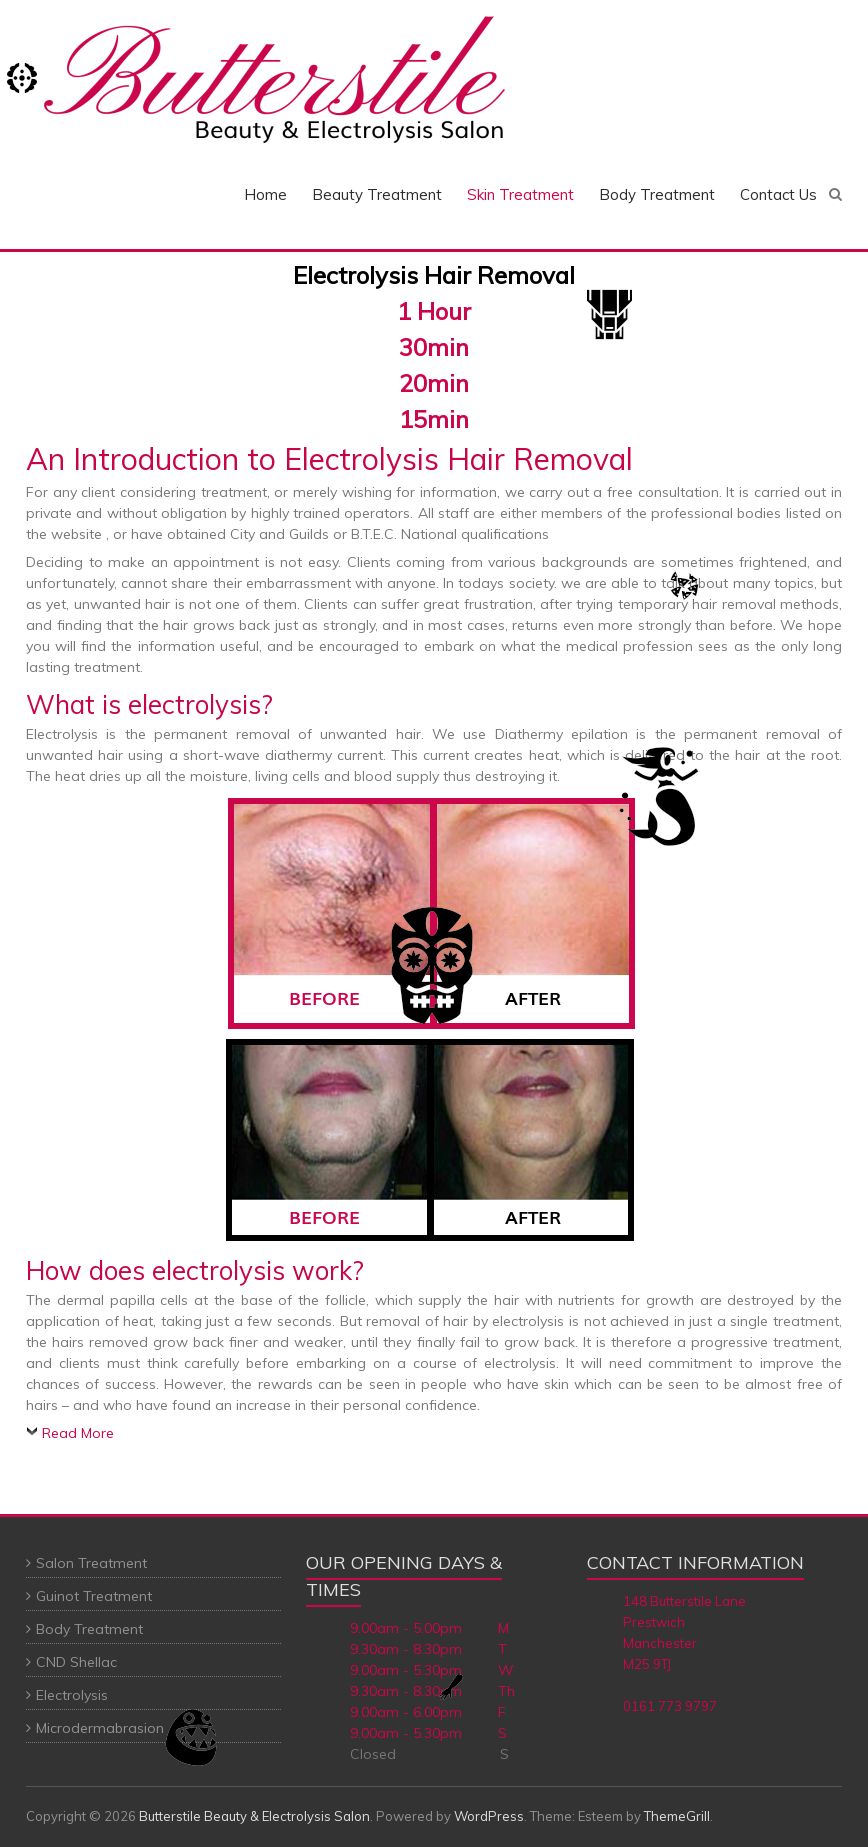  What do you see at coordinates (684, 585) in the screenshot?
I see `browse mexican food options` at bounding box center [684, 585].